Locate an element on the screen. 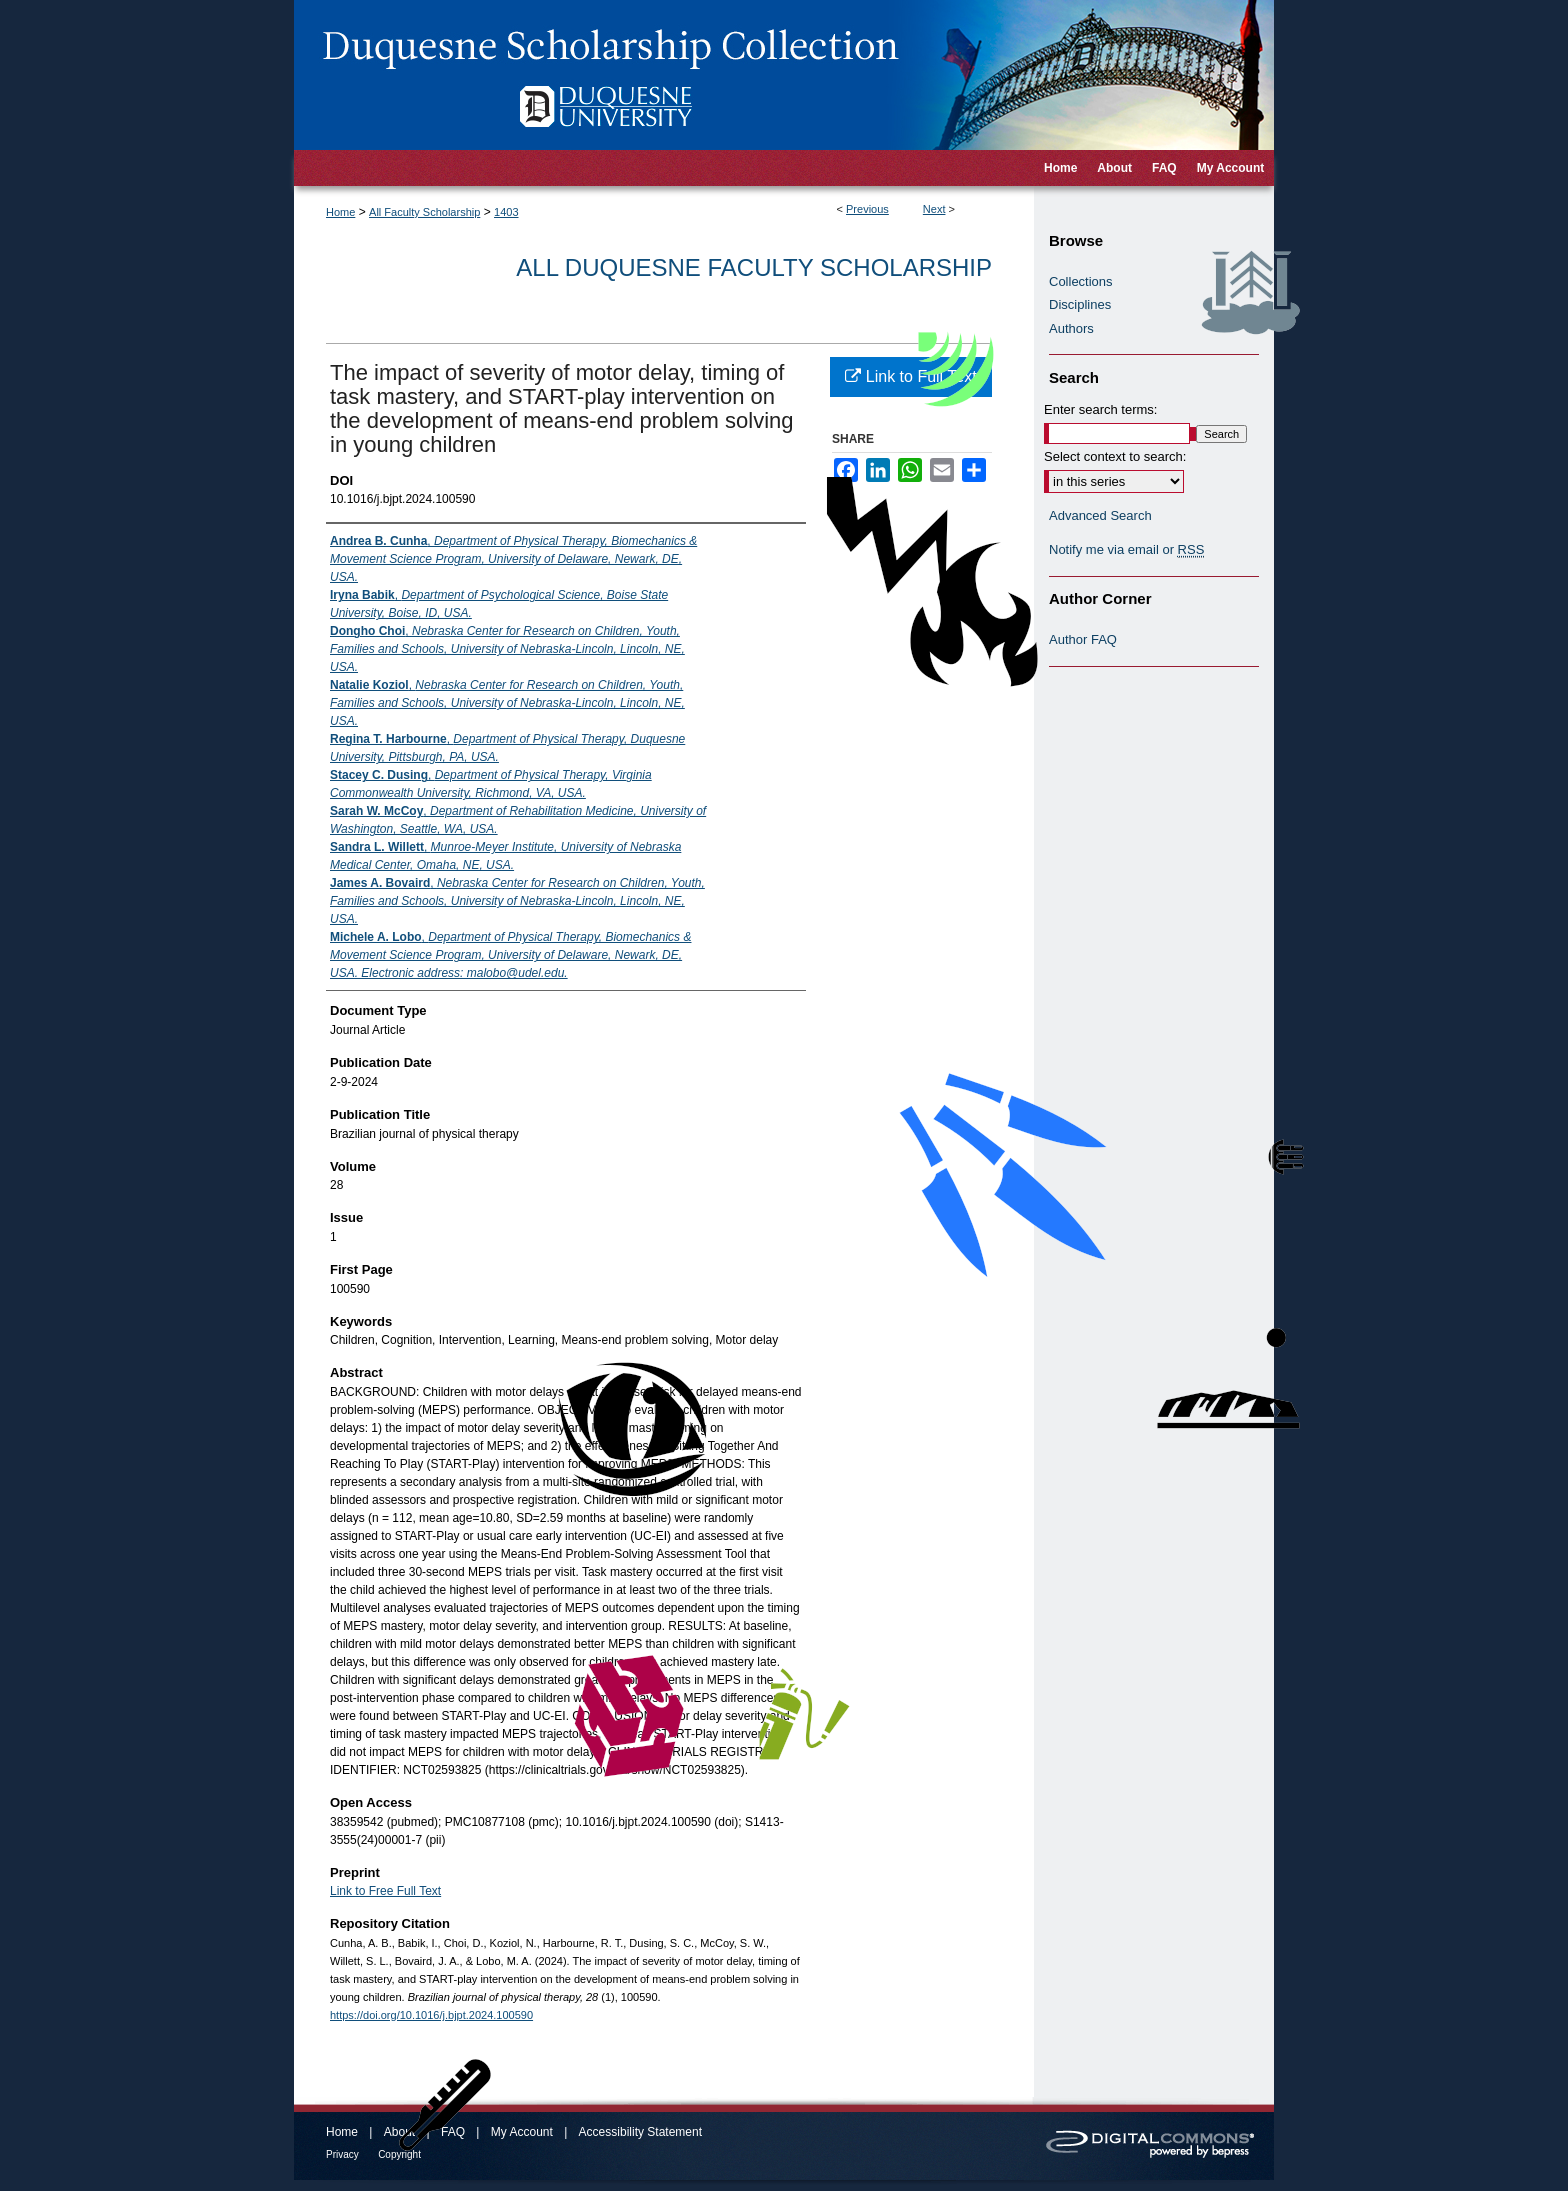 The image size is (1568, 2191). subscribe to RSS feed is located at coordinates (956, 370).